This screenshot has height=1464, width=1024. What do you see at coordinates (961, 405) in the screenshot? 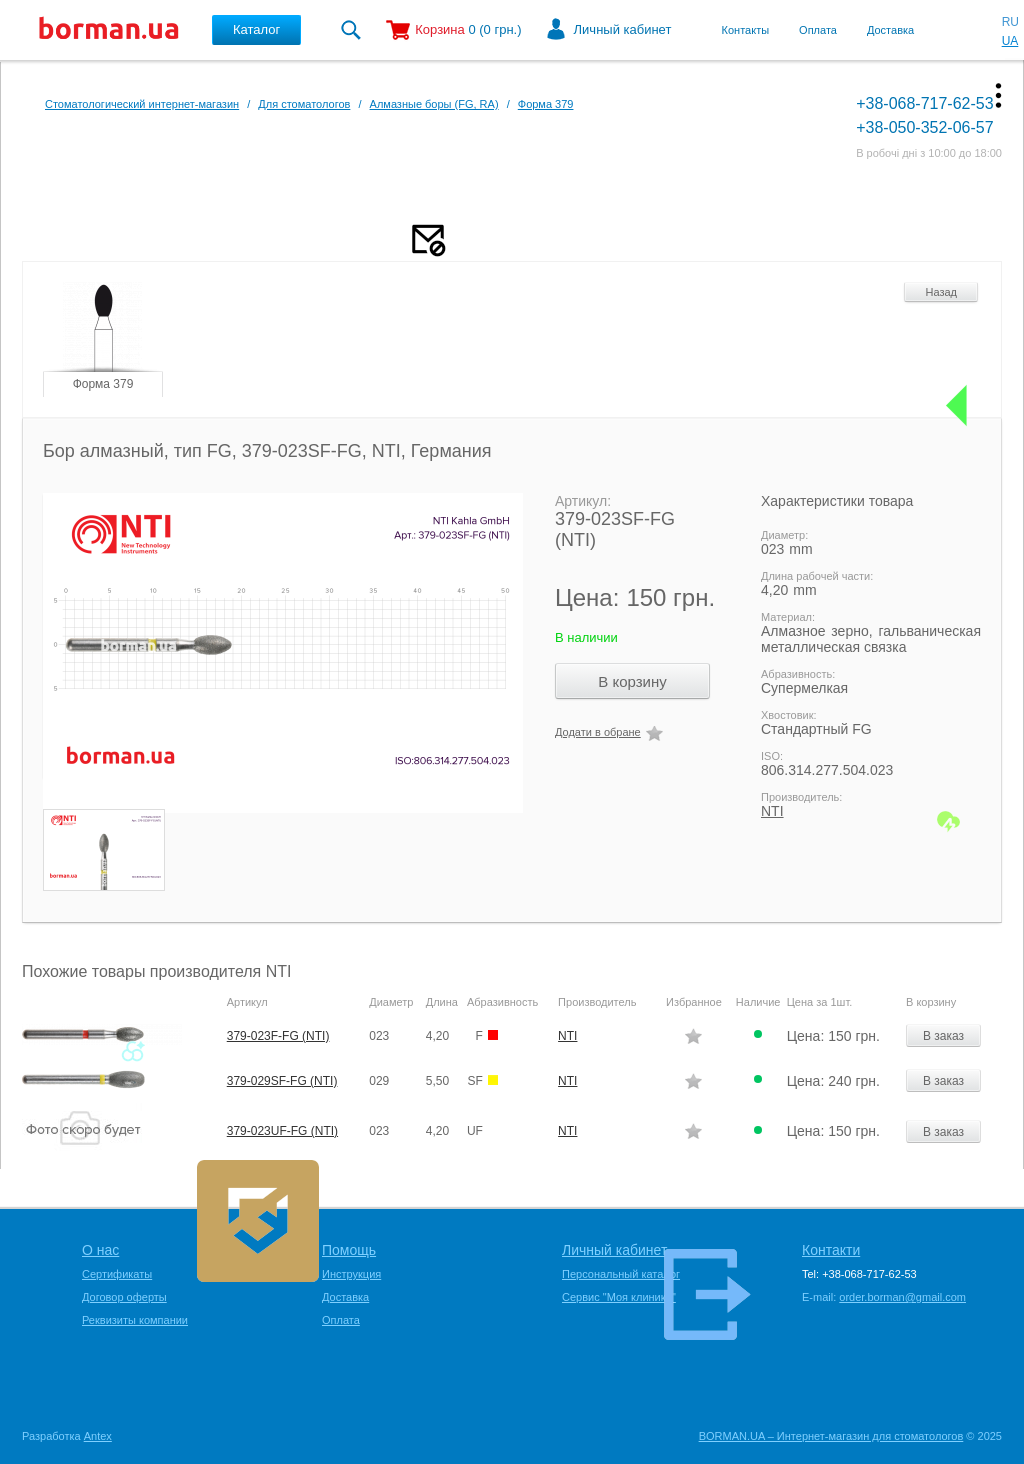
I see `navigate to the previous item` at bounding box center [961, 405].